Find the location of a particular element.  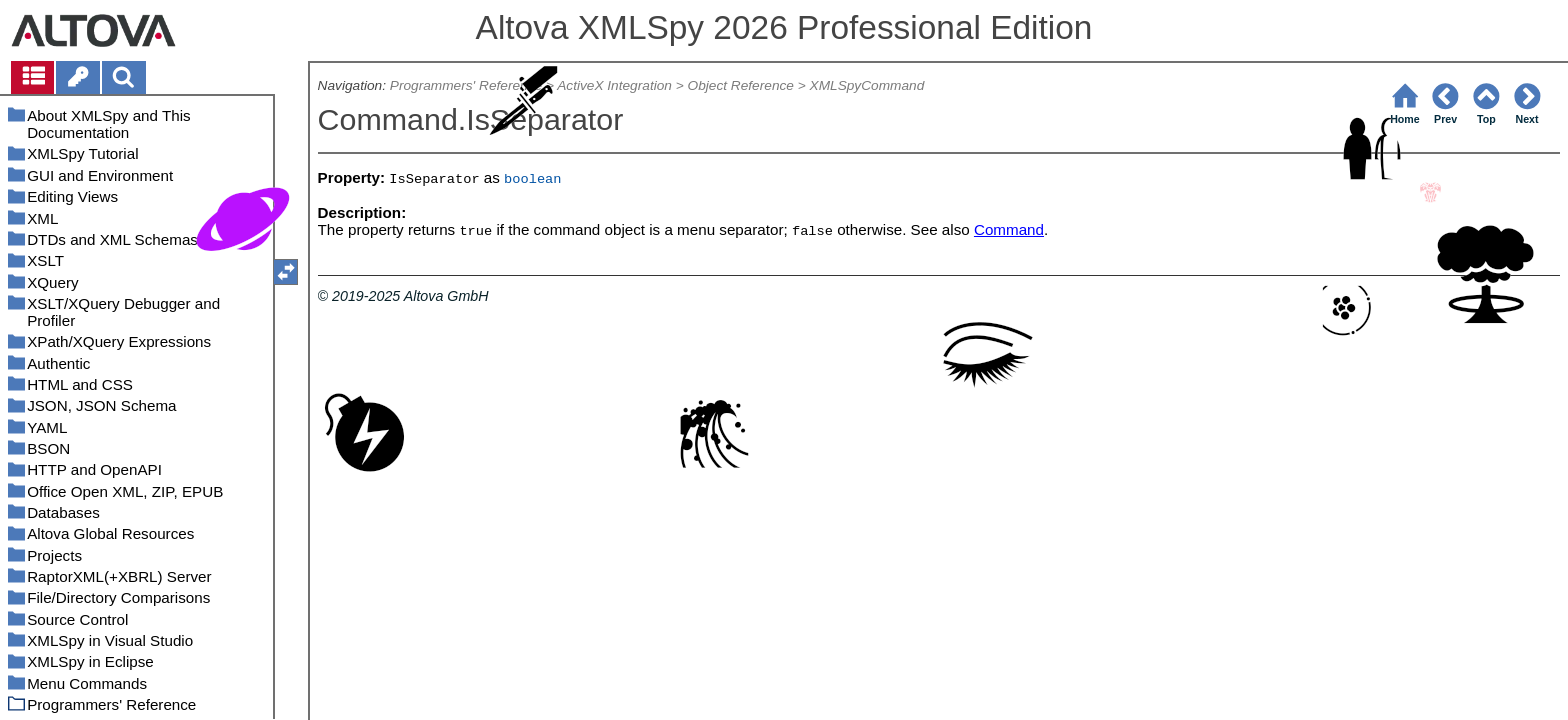

indicates a follower or companion is active is located at coordinates (1373, 148).